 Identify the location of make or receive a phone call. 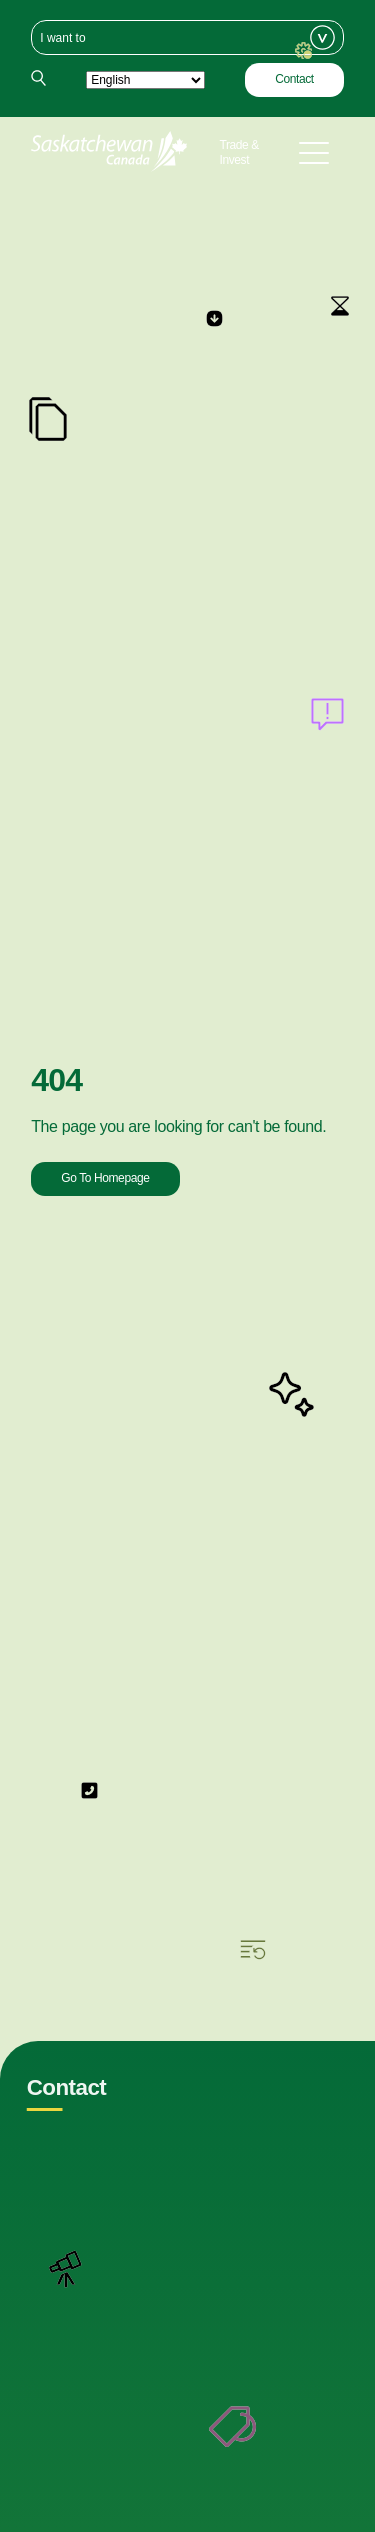
(89, 1790).